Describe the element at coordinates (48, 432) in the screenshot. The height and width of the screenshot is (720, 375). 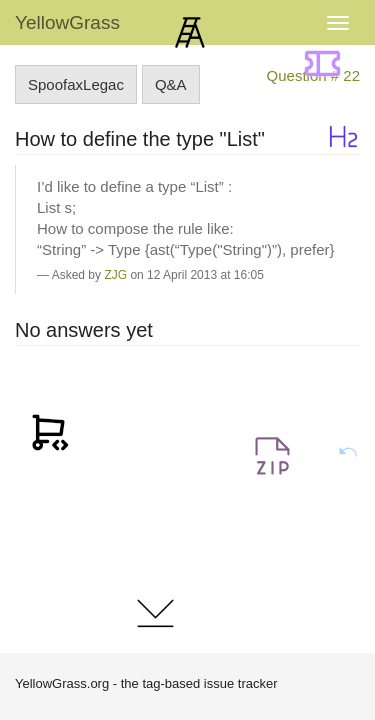
I see `access cart API or developer settings` at that location.